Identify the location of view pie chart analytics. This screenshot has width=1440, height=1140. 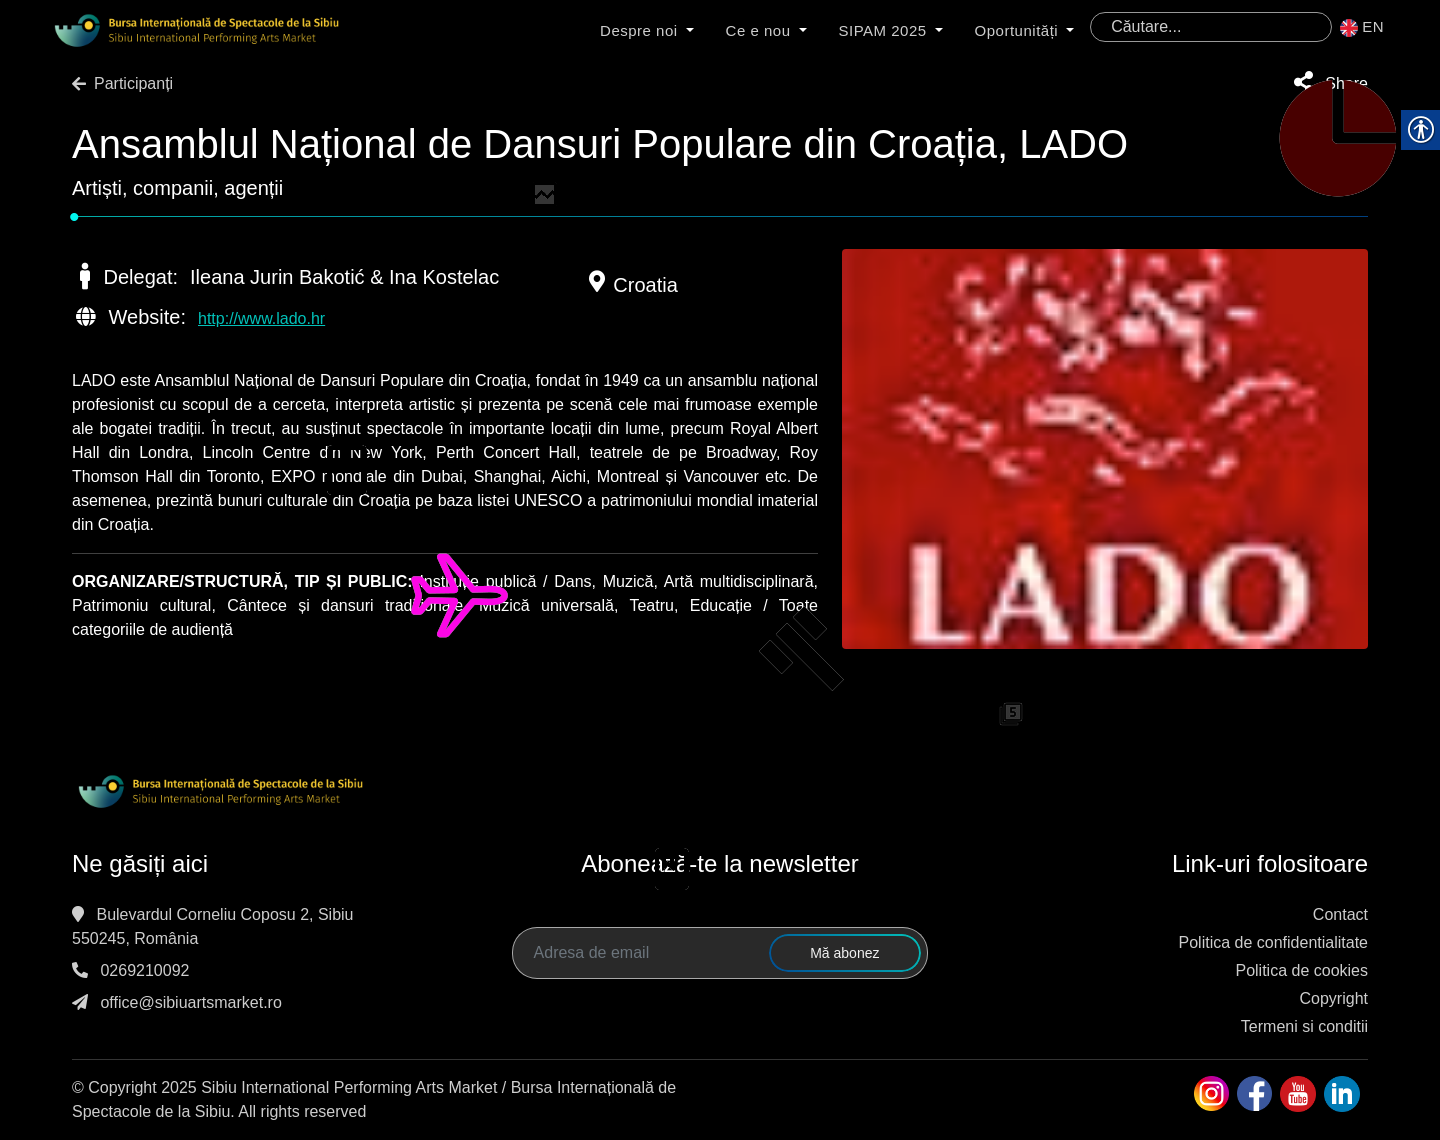
(1338, 138).